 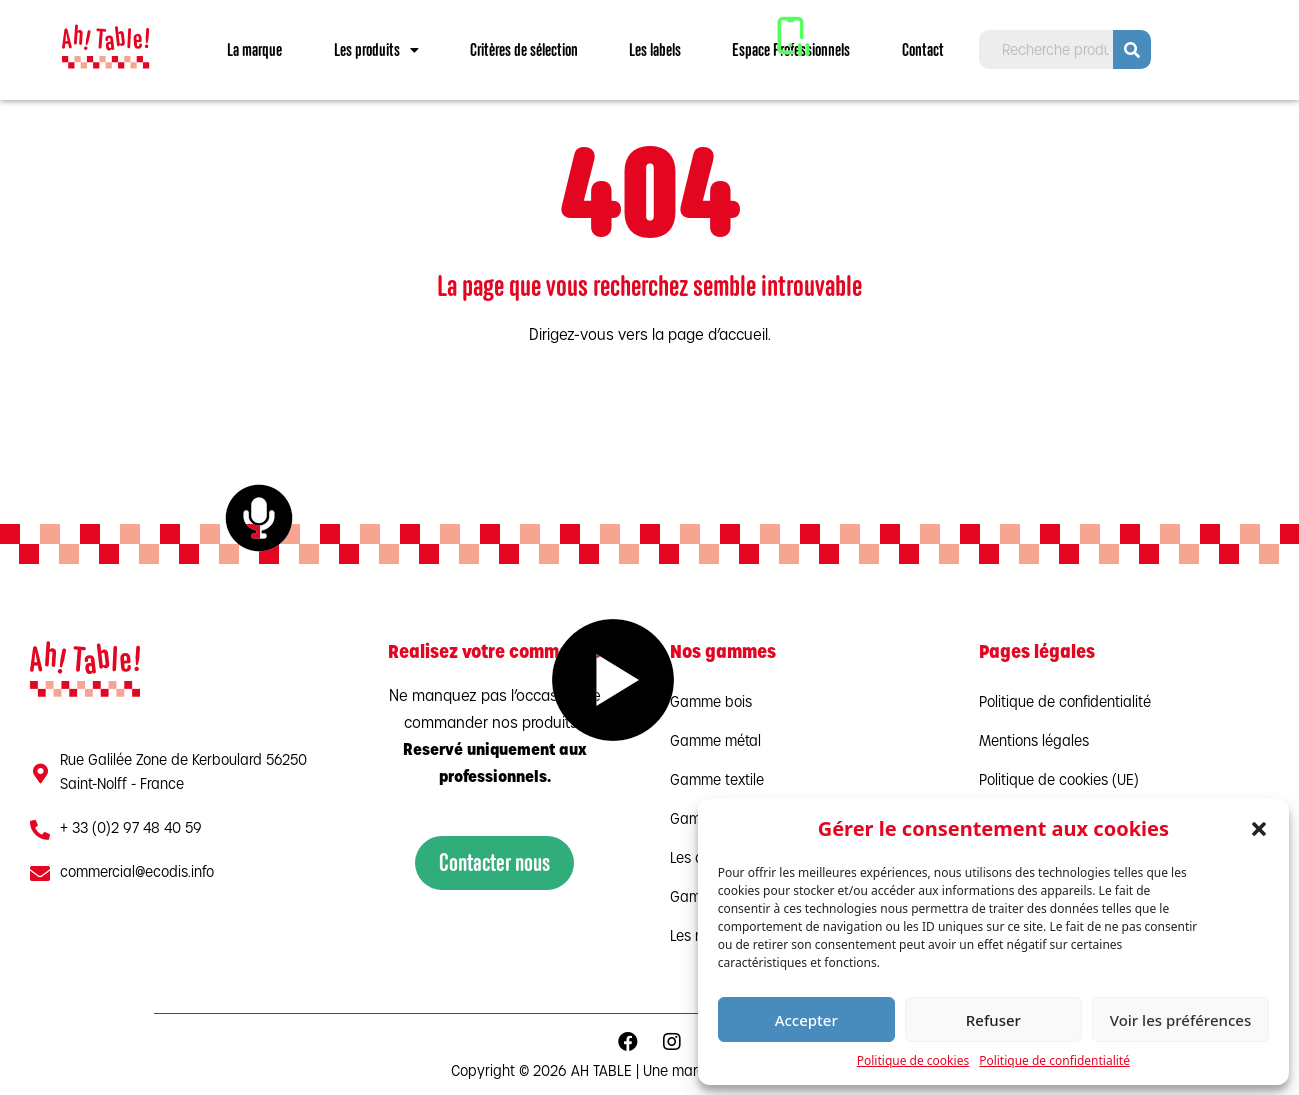 What do you see at coordinates (790, 35) in the screenshot?
I see `pause mobile device activity` at bounding box center [790, 35].